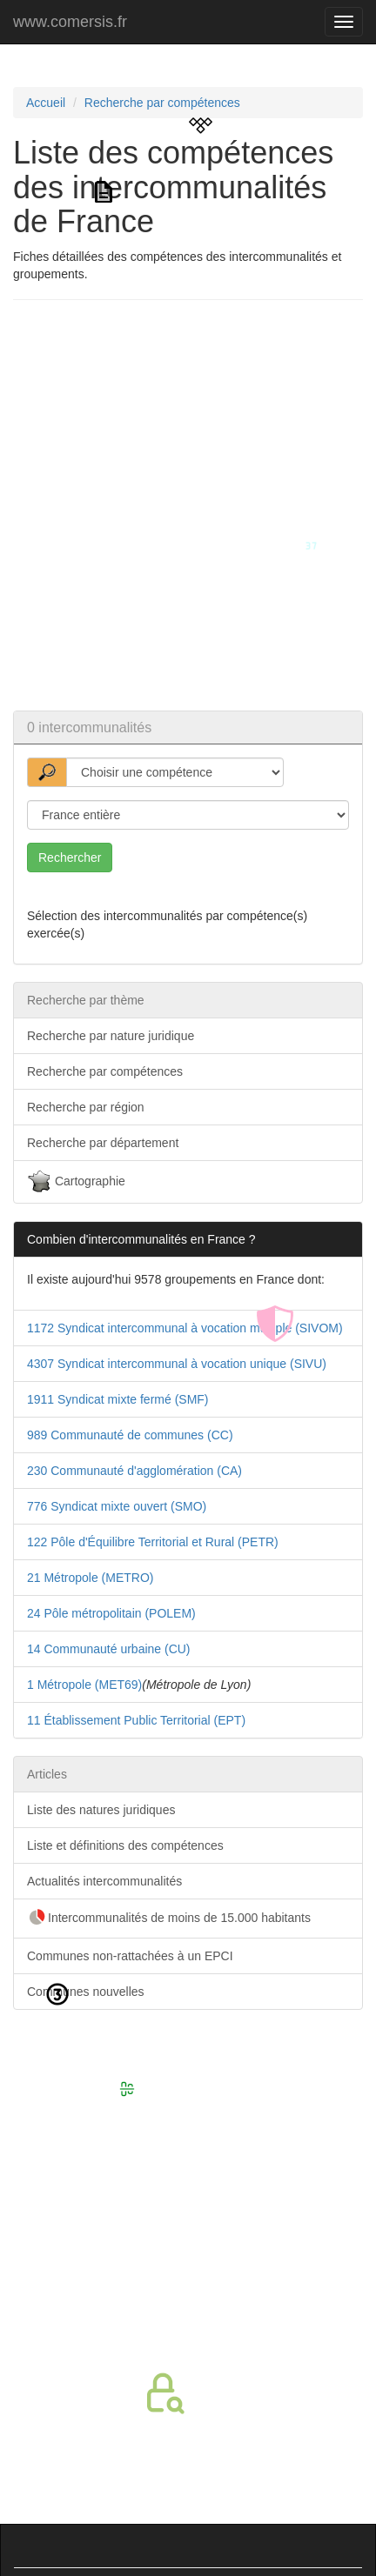  Describe the element at coordinates (57, 1994) in the screenshot. I see `indicates step three in a multi-step process` at that location.